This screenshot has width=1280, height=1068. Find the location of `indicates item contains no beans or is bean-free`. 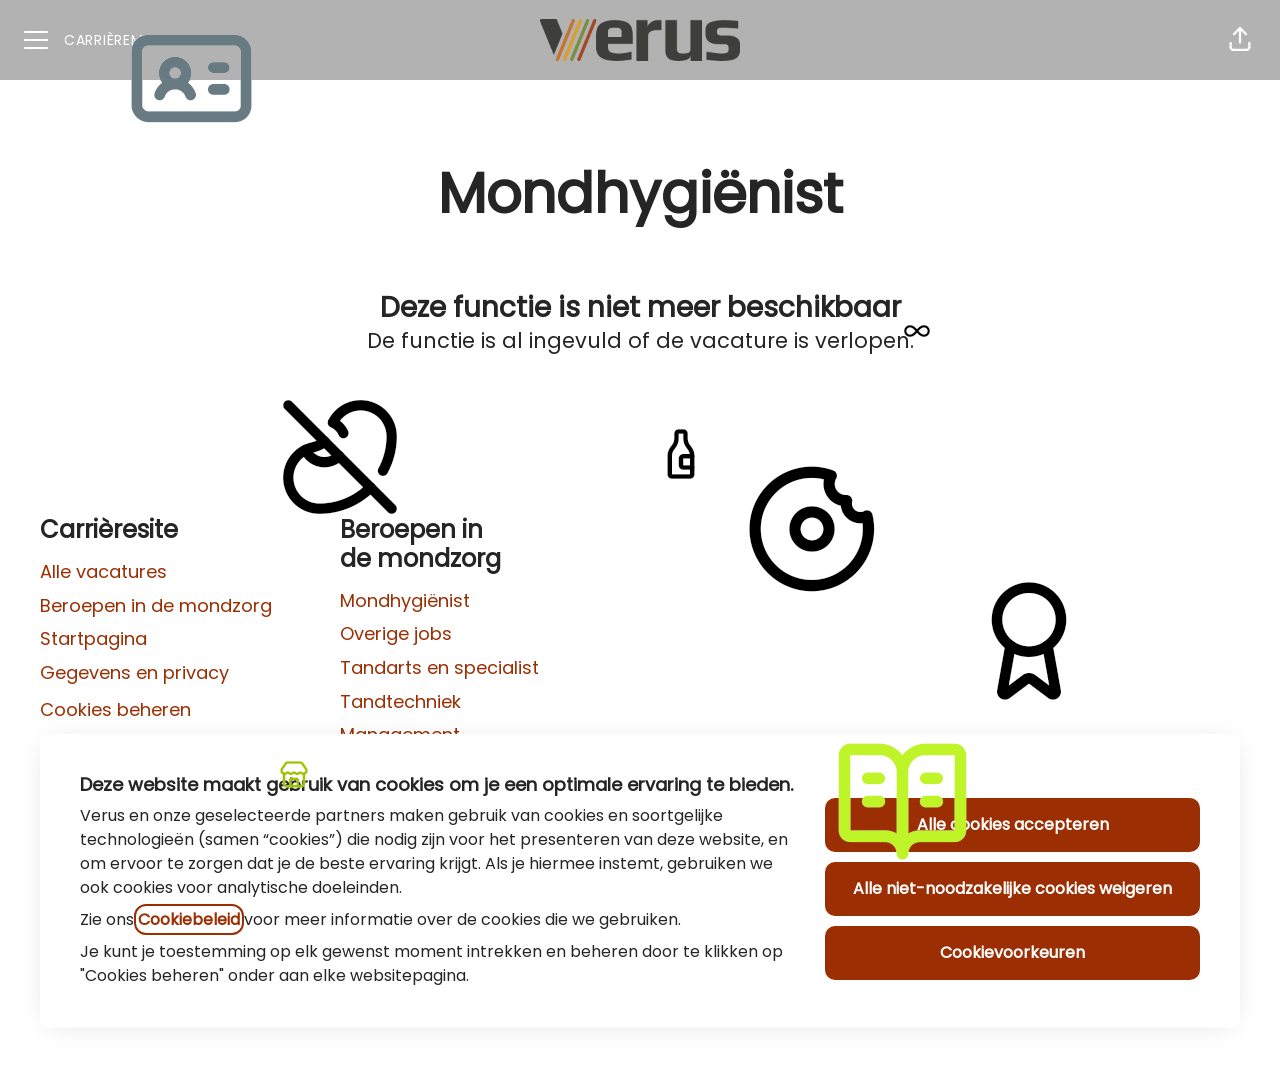

indicates item contains no beans or is bean-free is located at coordinates (340, 457).